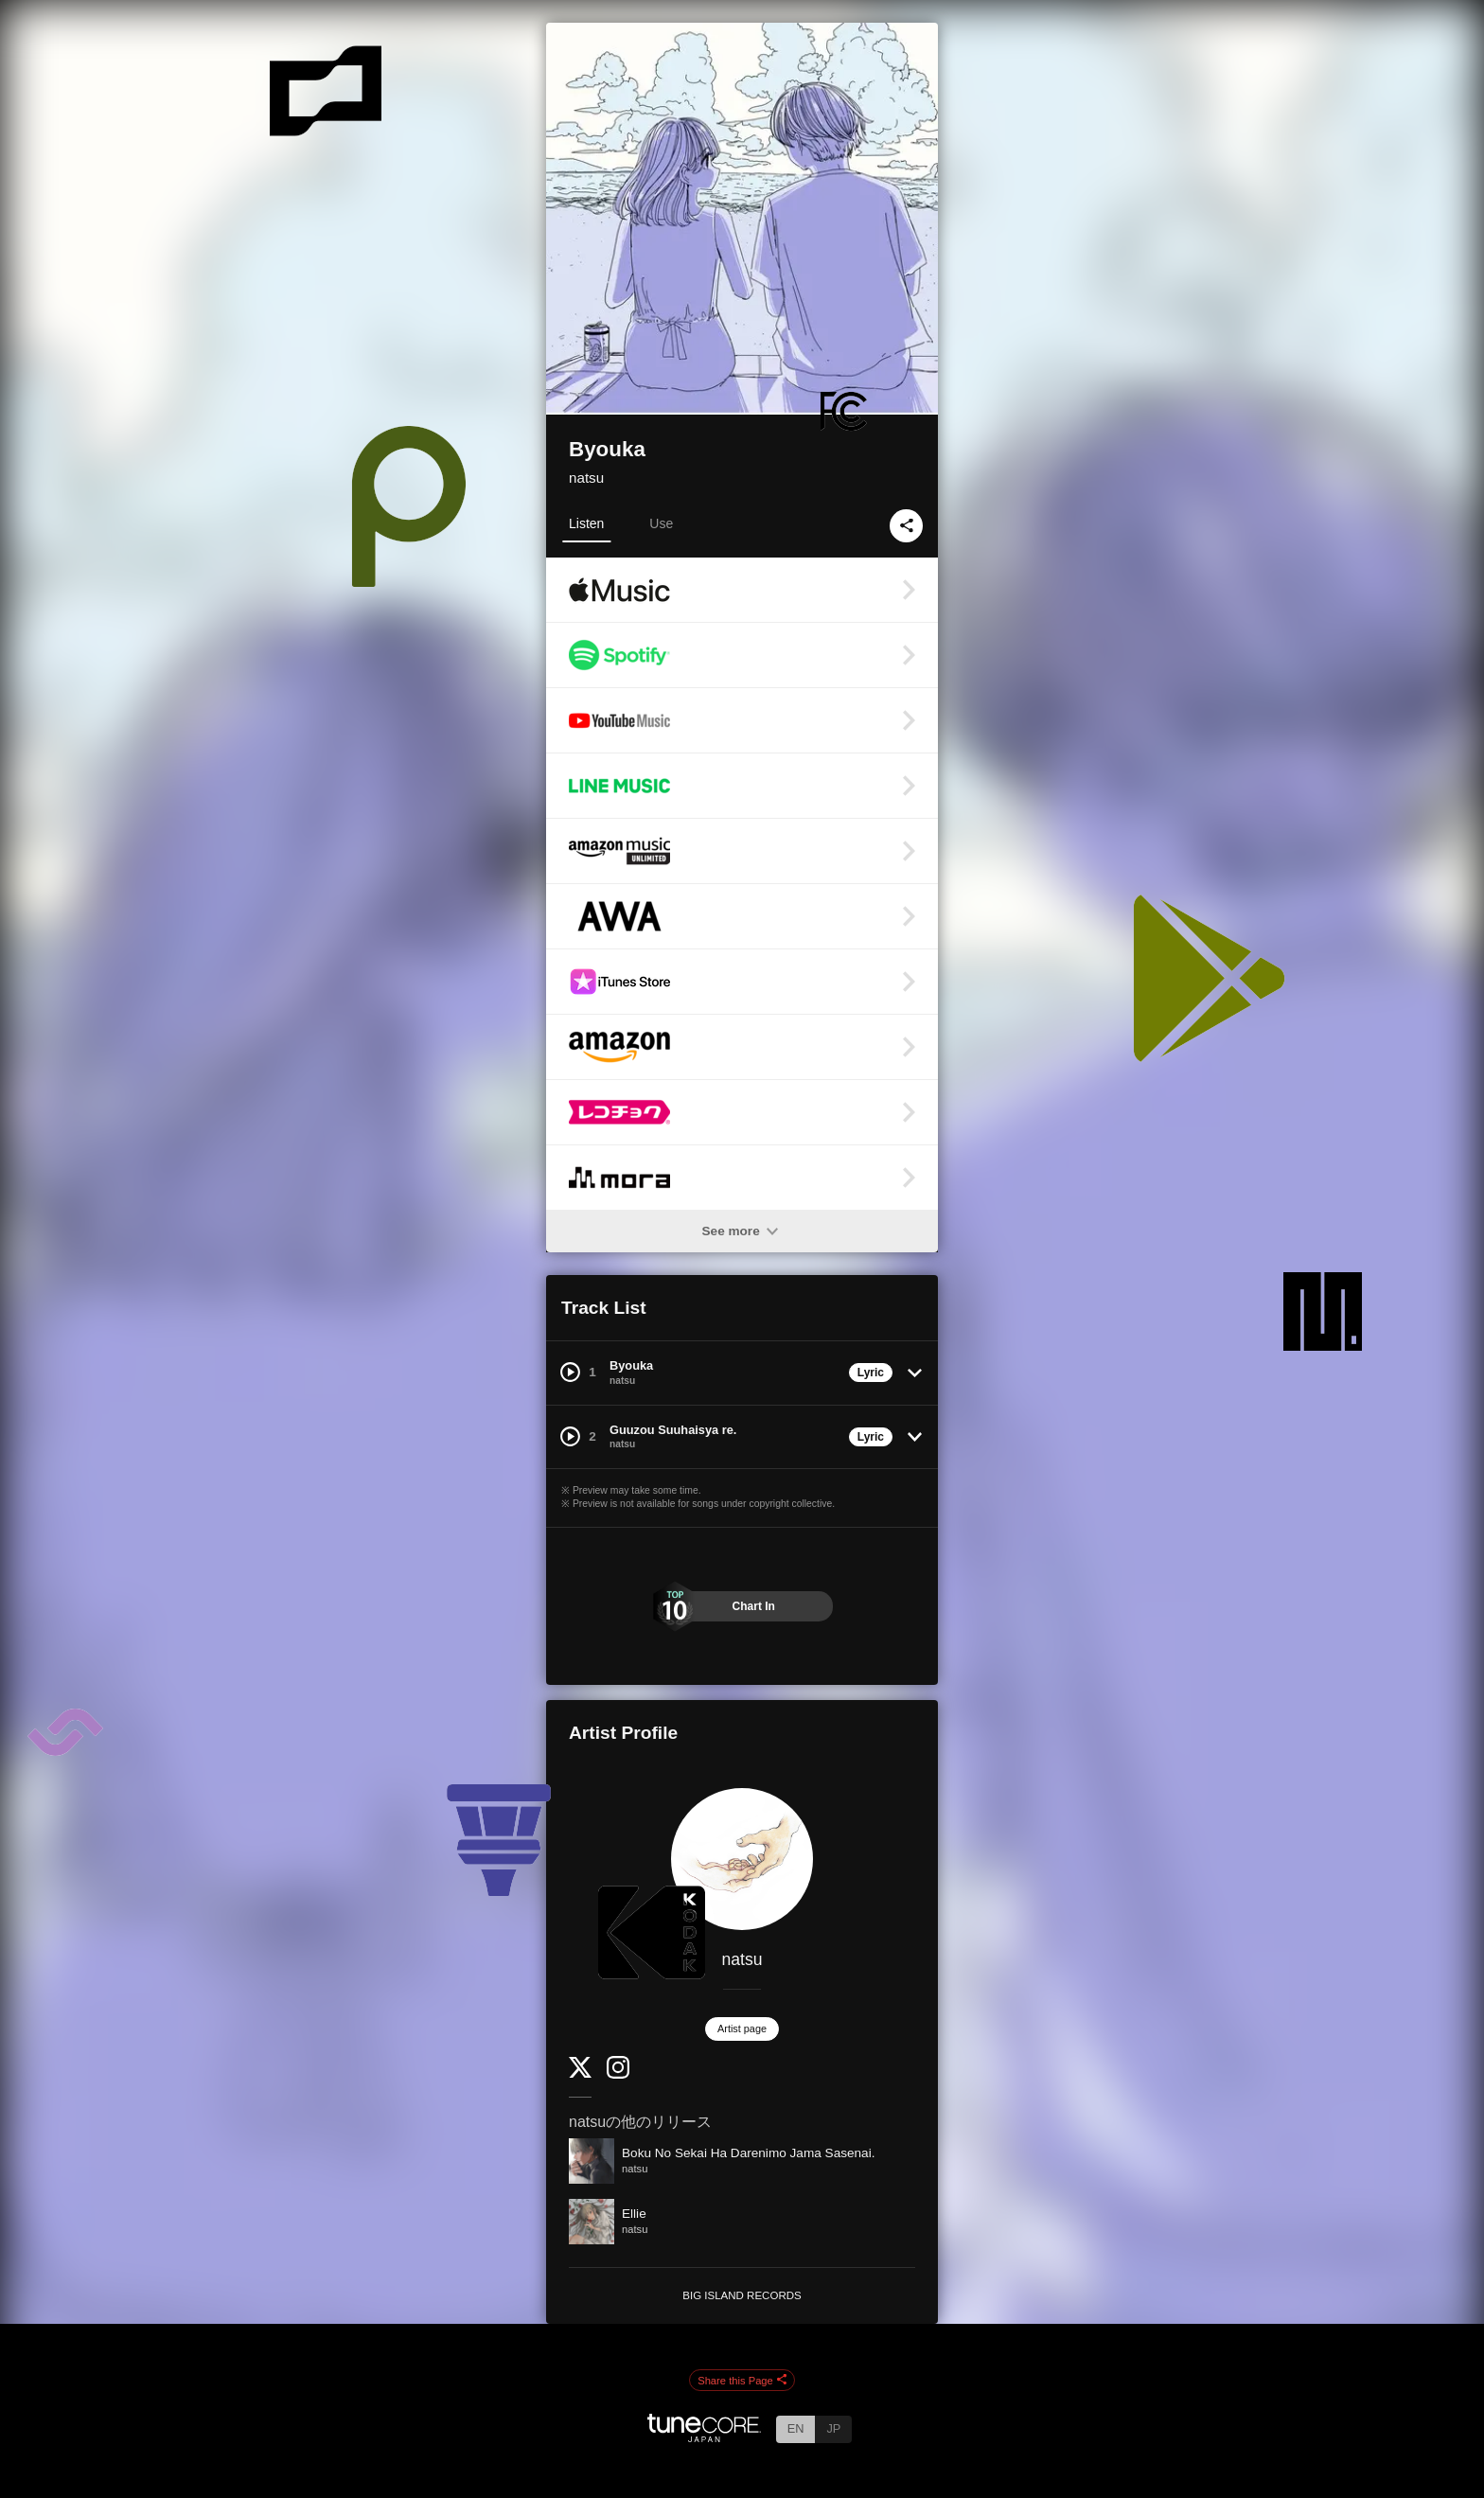 This screenshot has width=1484, height=2498. I want to click on tower git client app logo, so click(499, 1840).